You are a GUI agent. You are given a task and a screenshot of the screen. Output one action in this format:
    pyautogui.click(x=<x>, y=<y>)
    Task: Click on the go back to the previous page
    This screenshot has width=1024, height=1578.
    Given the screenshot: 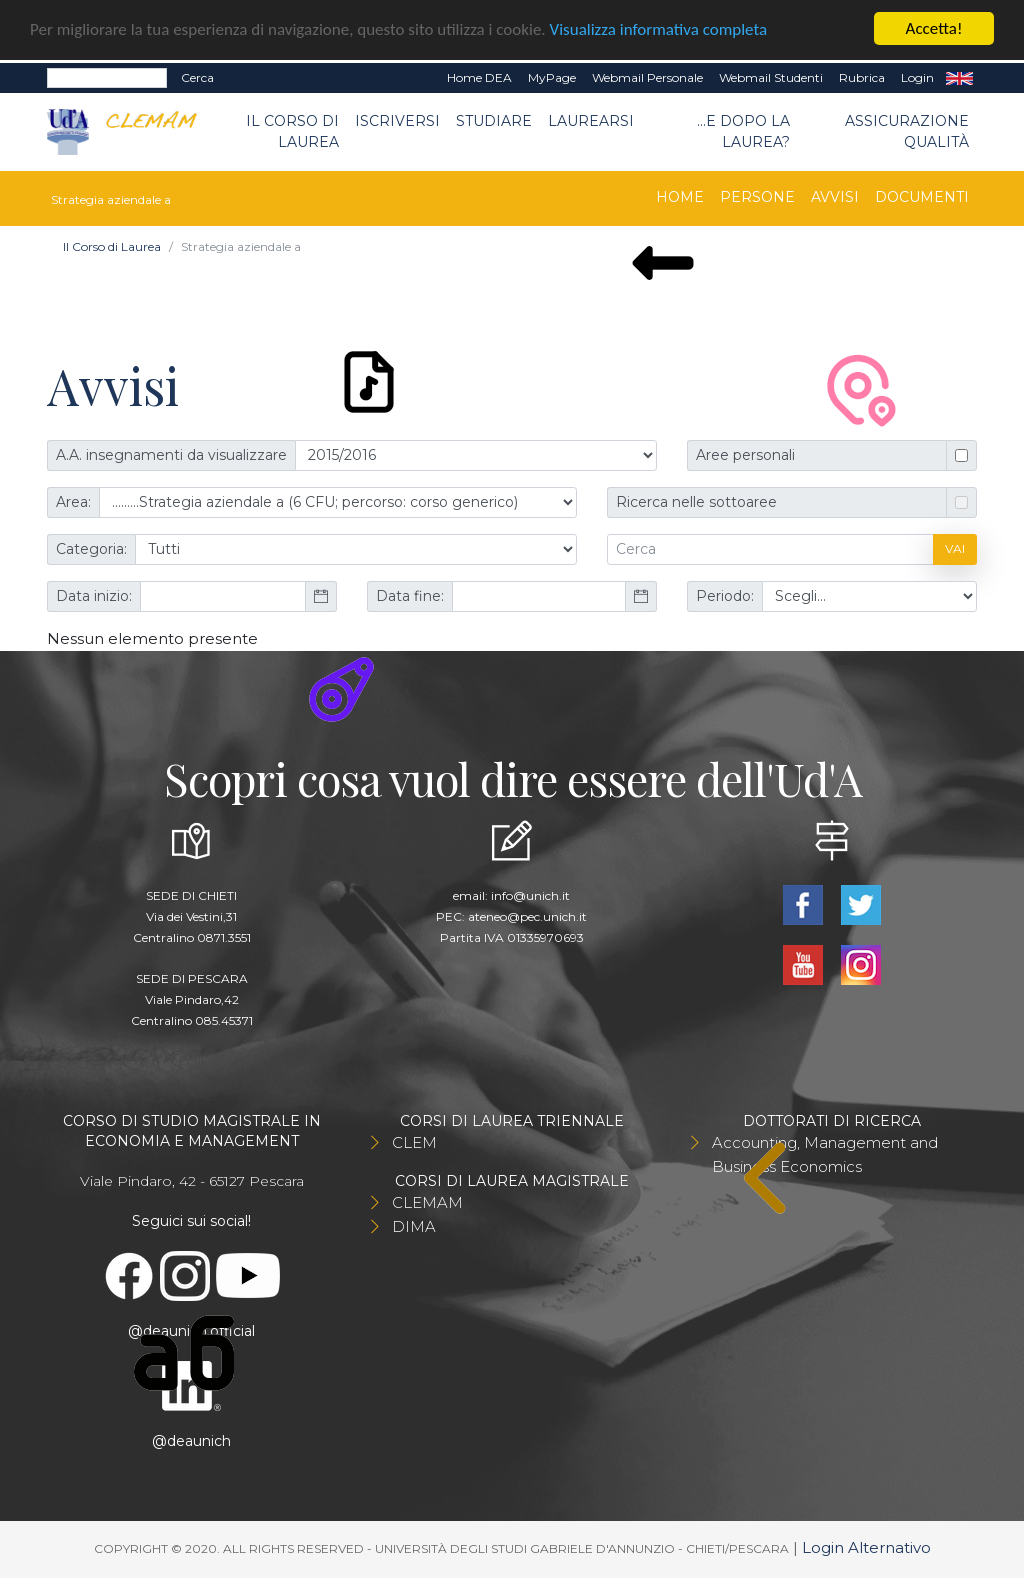 What is the action you would take?
    pyautogui.click(x=771, y=1178)
    